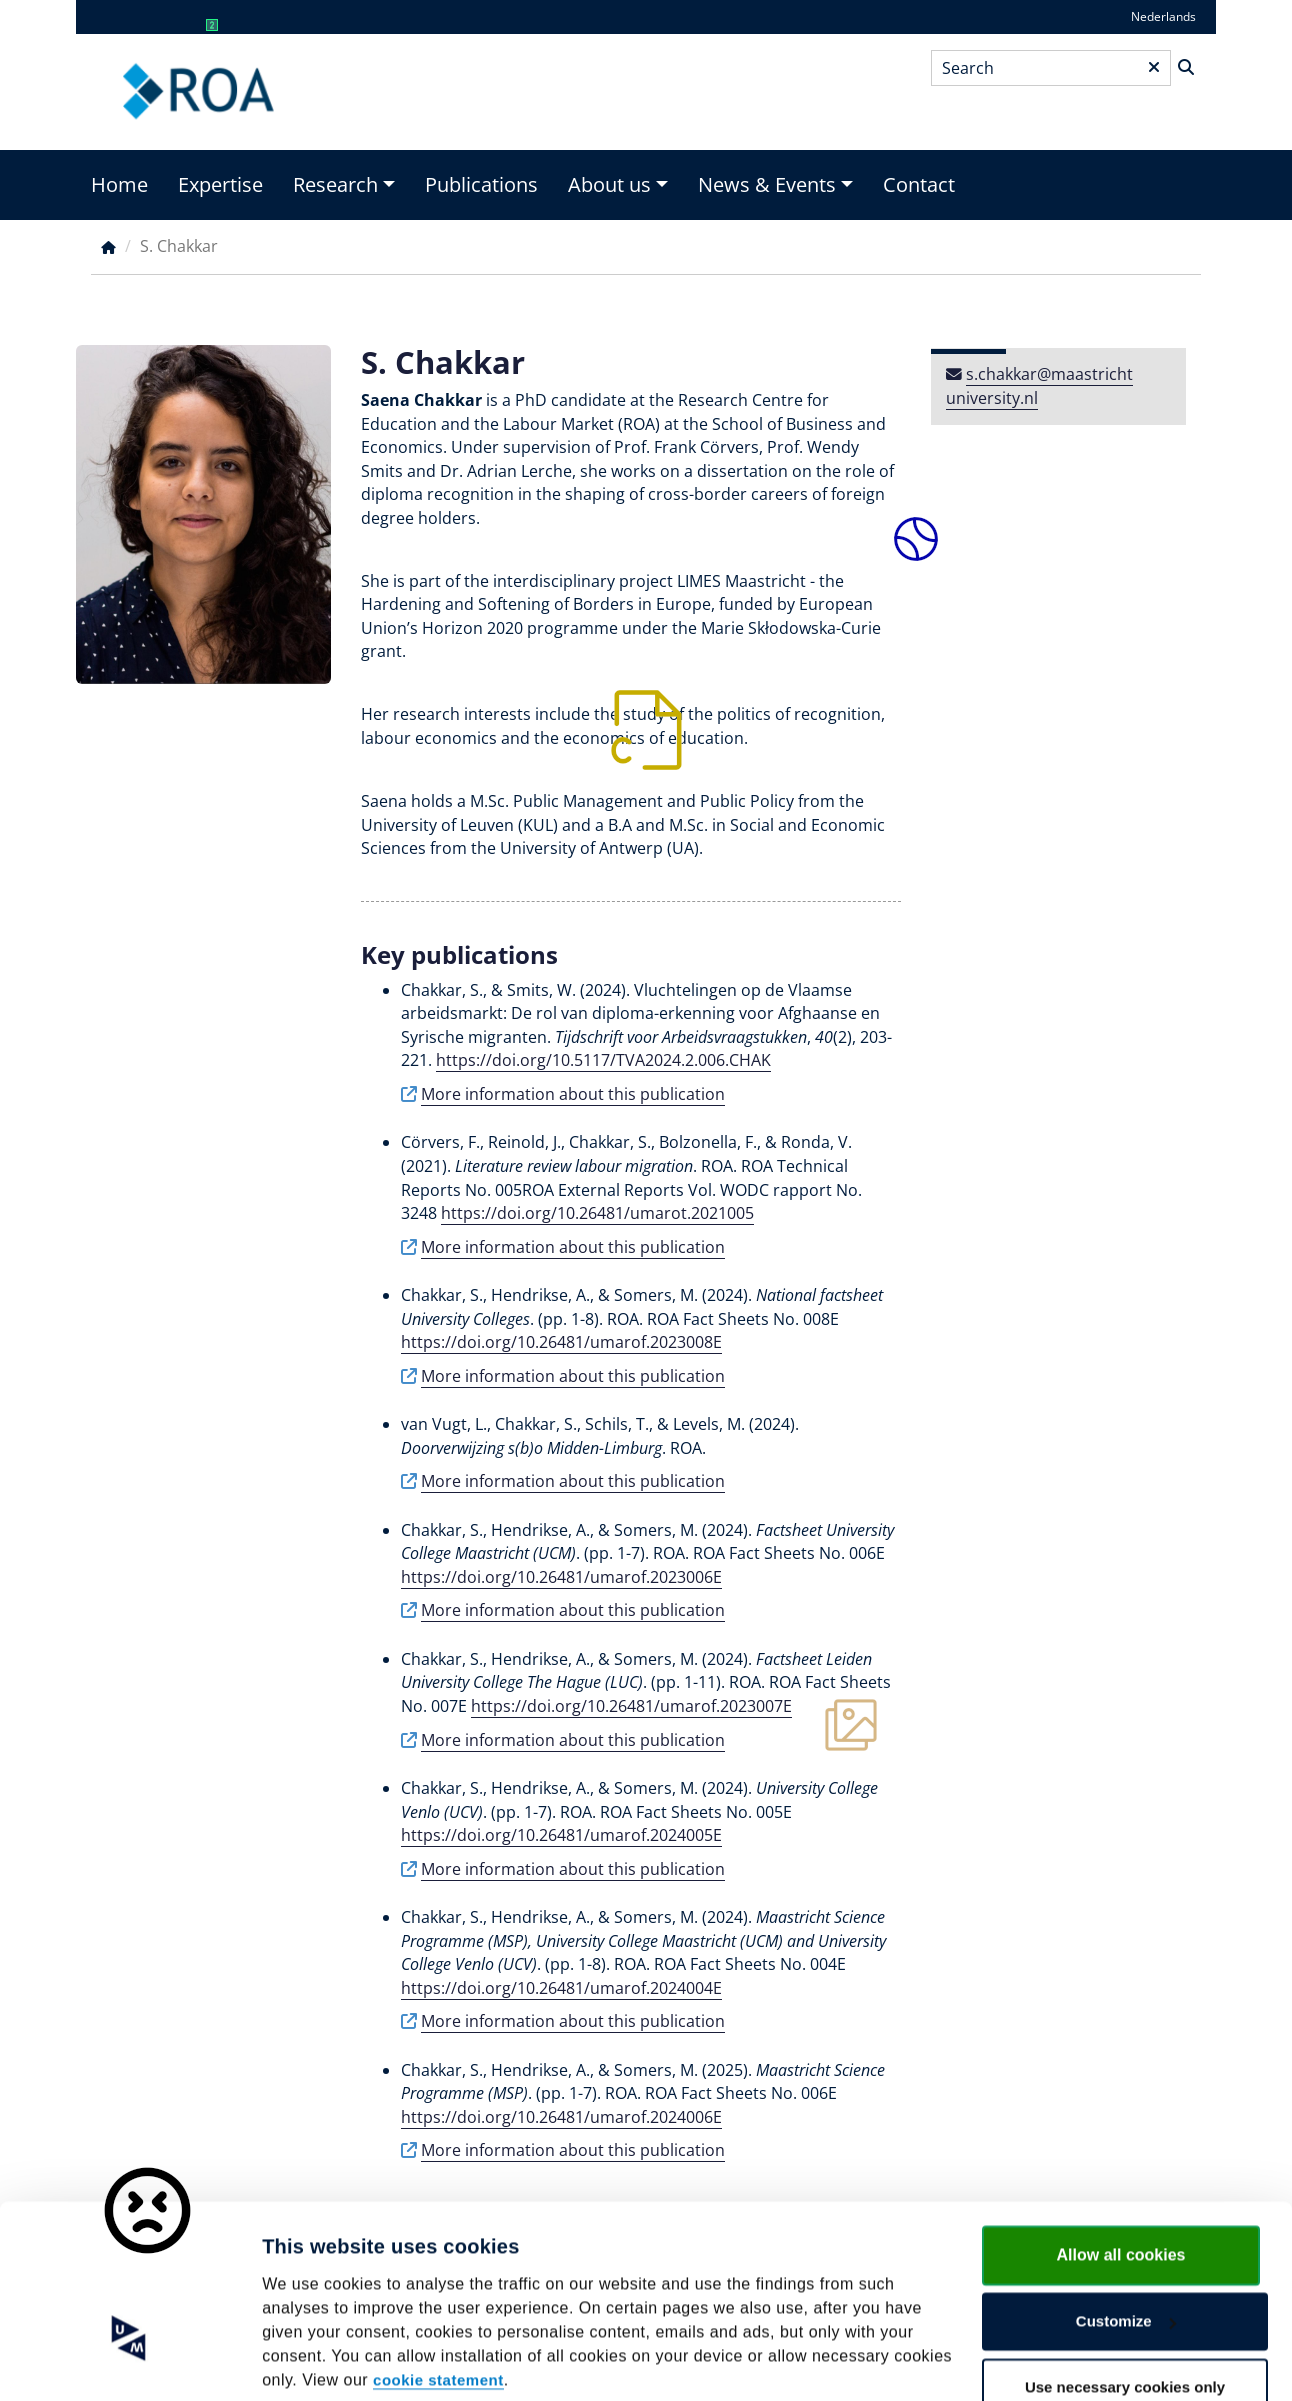 Image resolution: width=1292 pixels, height=2401 pixels. I want to click on view photo gallery, so click(851, 1725).